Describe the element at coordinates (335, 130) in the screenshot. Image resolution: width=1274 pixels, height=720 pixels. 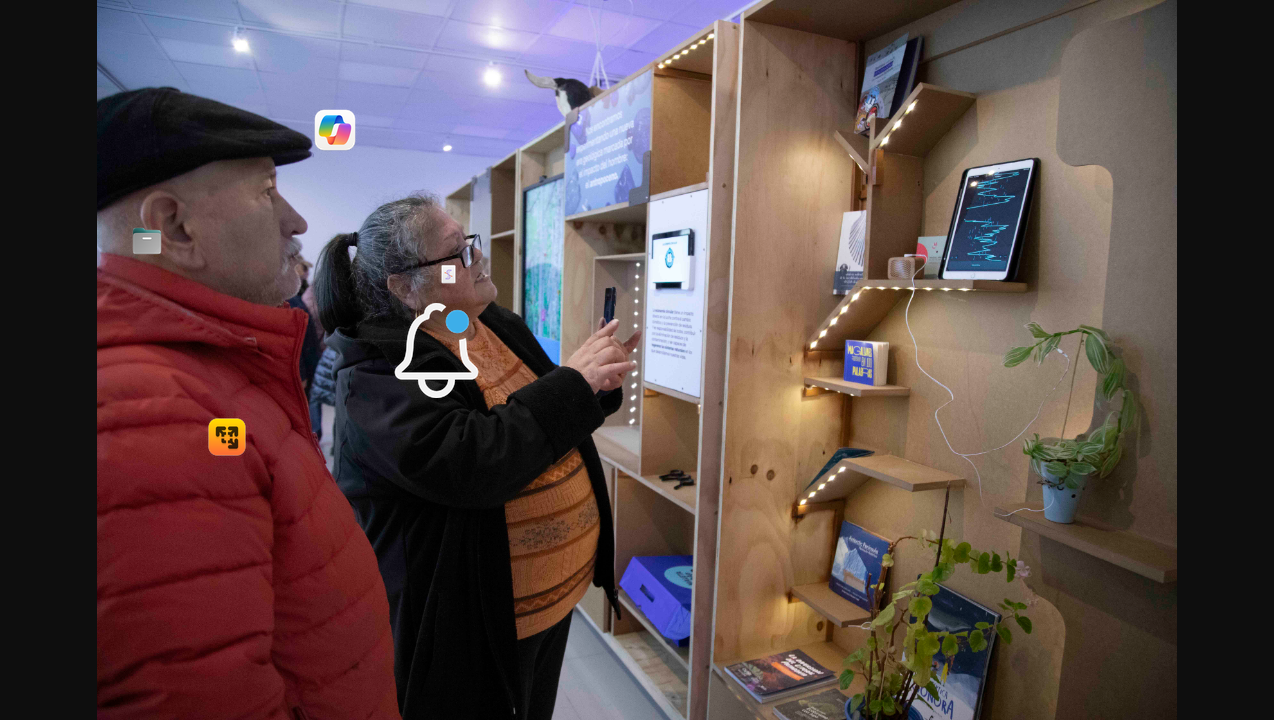
I see `open Microsoft Copilot AI assistant` at that location.